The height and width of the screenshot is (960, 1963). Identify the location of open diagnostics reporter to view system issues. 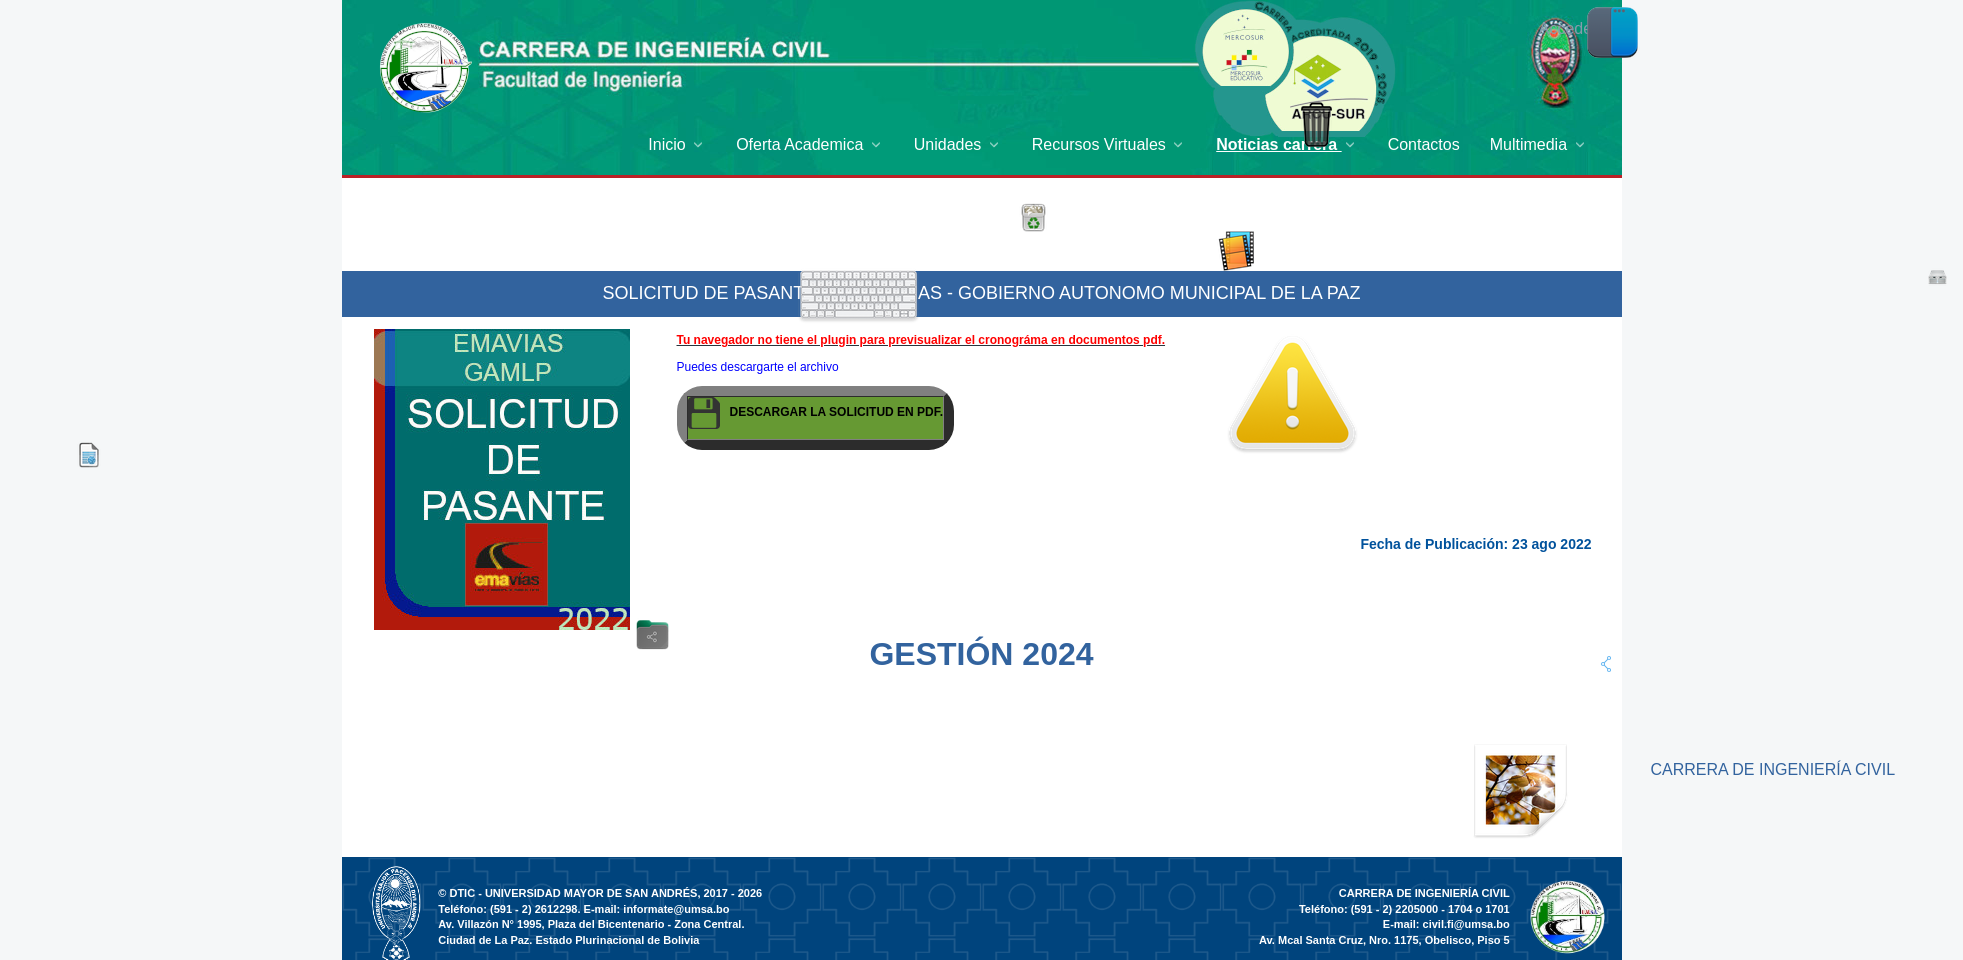
(1292, 392).